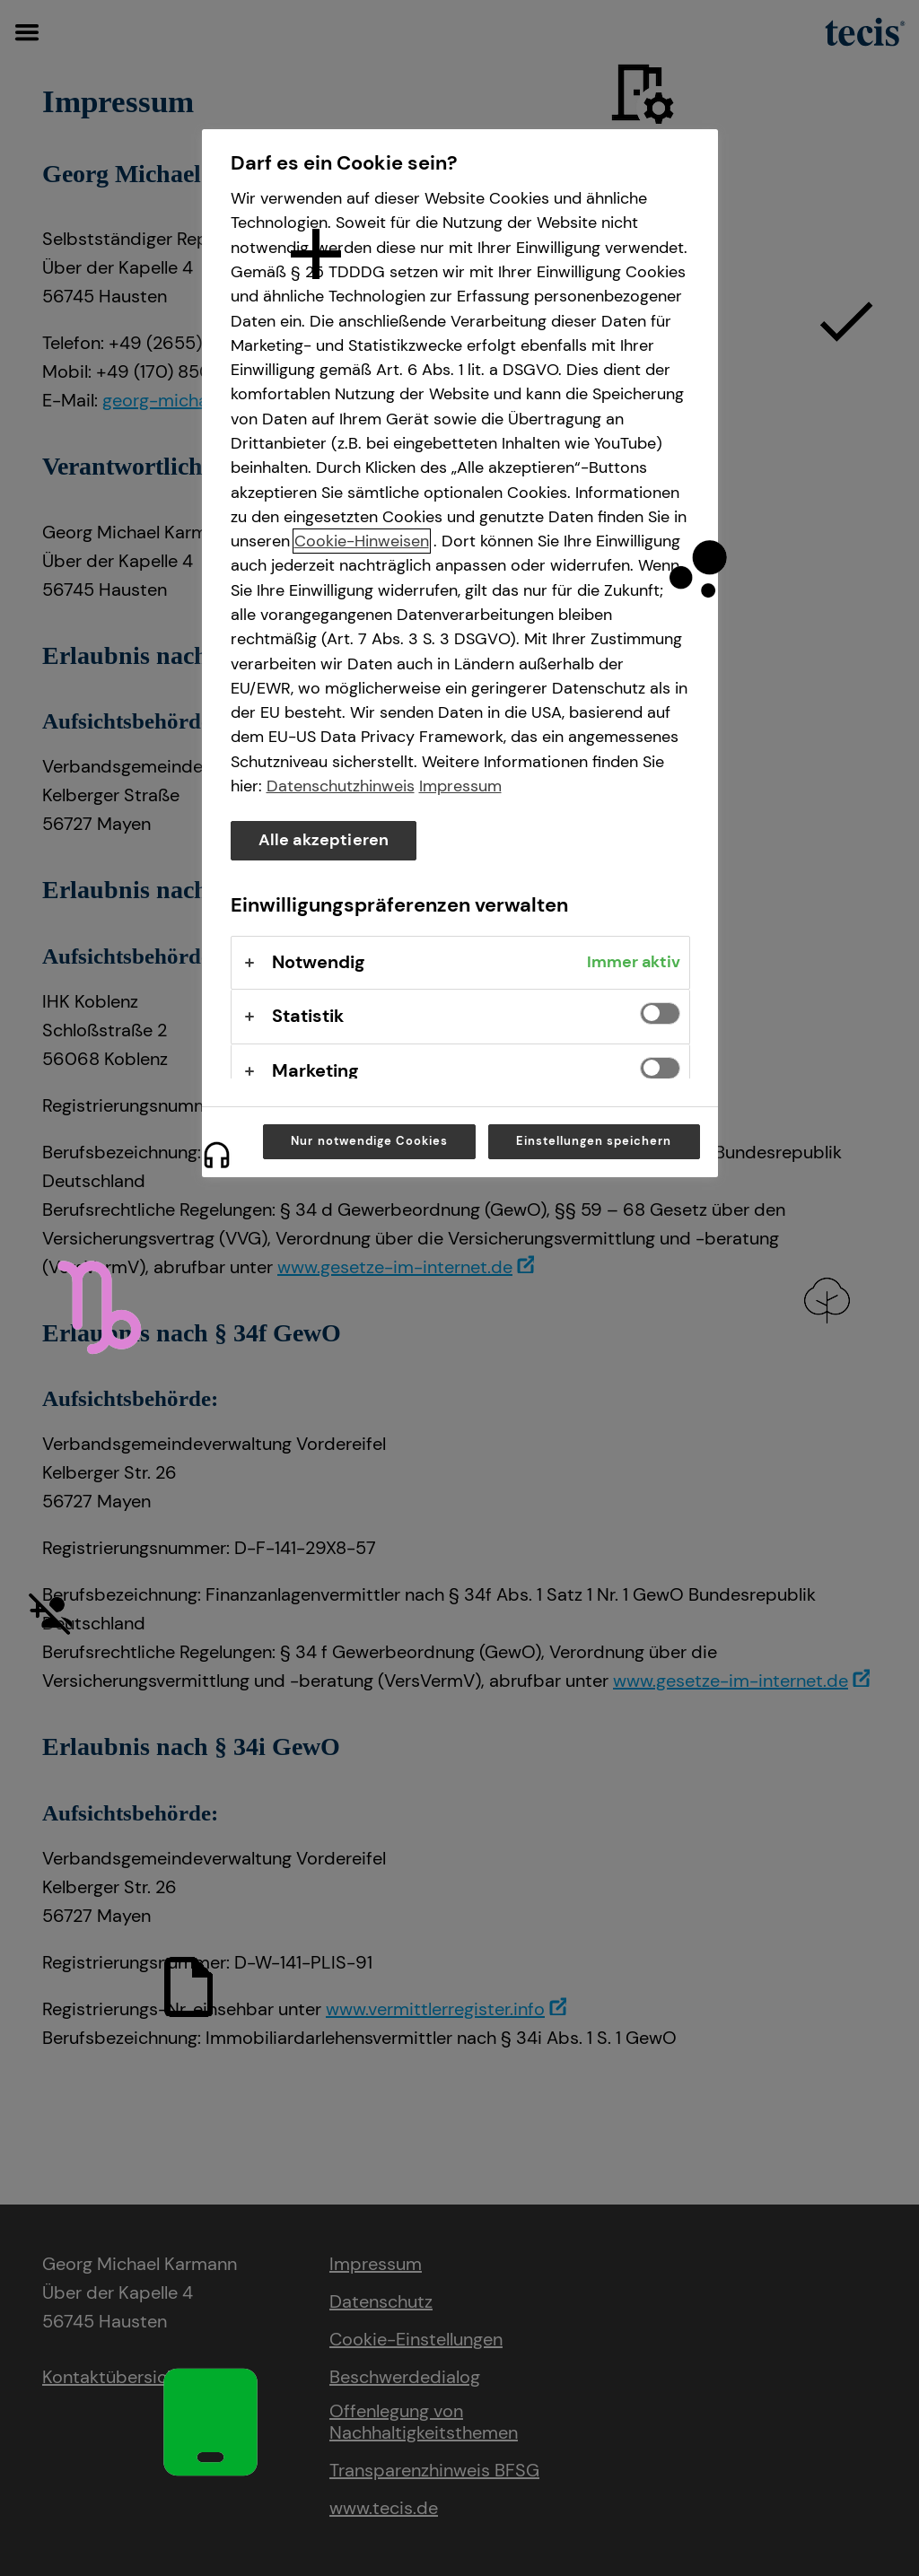 This screenshot has width=919, height=2576. What do you see at coordinates (845, 320) in the screenshot?
I see `confirm or submit an action` at bounding box center [845, 320].